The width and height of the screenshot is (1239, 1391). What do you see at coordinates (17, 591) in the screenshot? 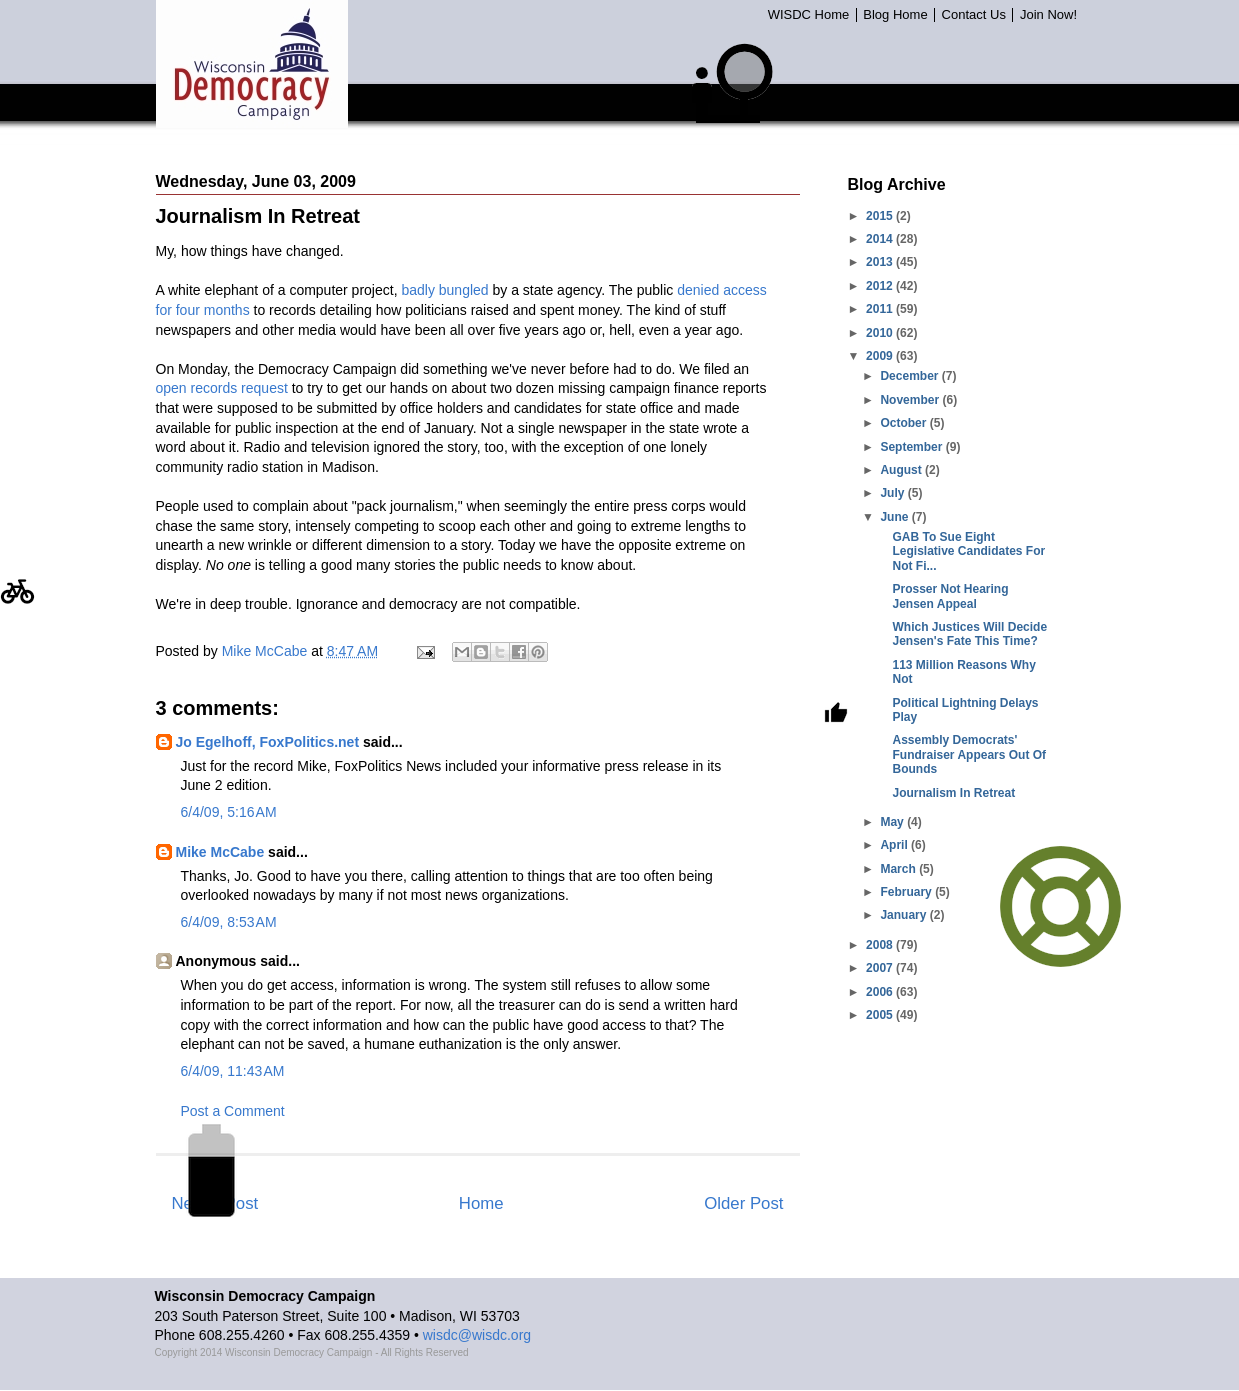
I see `access bike rental or cycling options` at bounding box center [17, 591].